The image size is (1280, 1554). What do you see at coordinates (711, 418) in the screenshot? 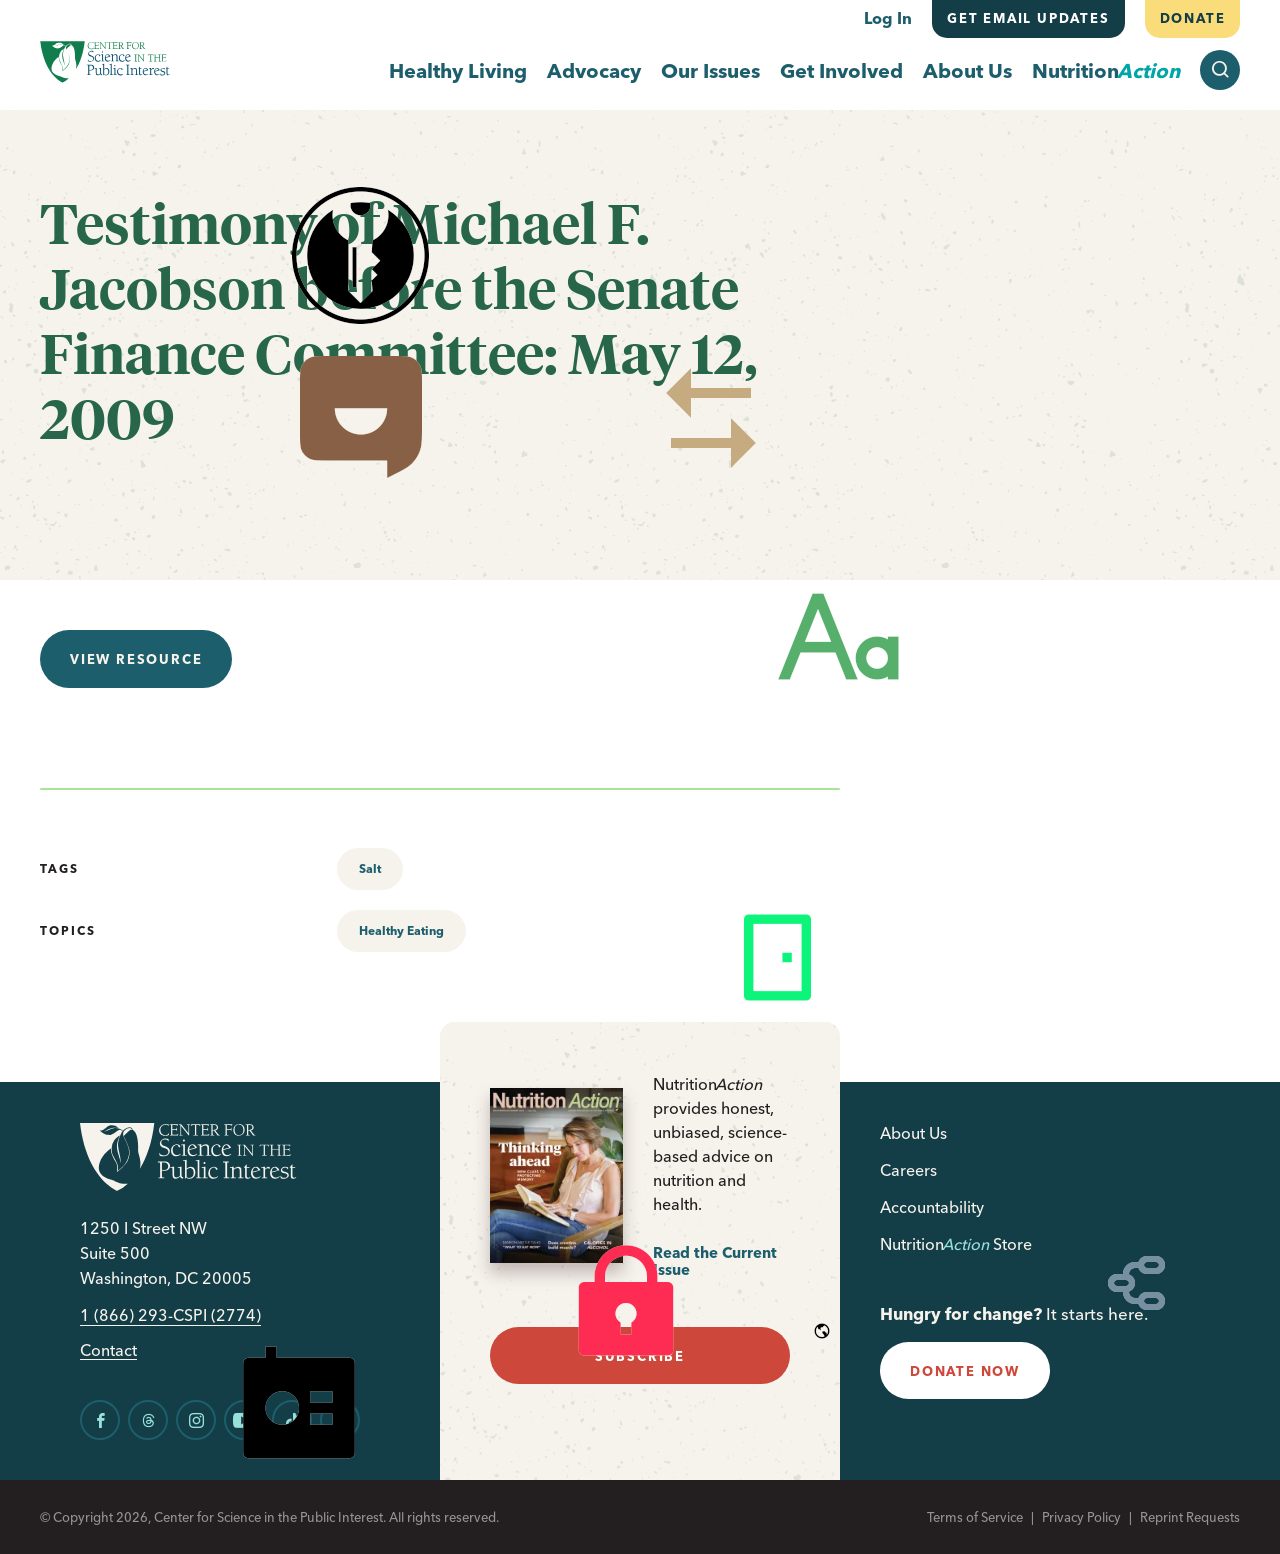
I see `switch or swap between two items` at bounding box center [711, 418].